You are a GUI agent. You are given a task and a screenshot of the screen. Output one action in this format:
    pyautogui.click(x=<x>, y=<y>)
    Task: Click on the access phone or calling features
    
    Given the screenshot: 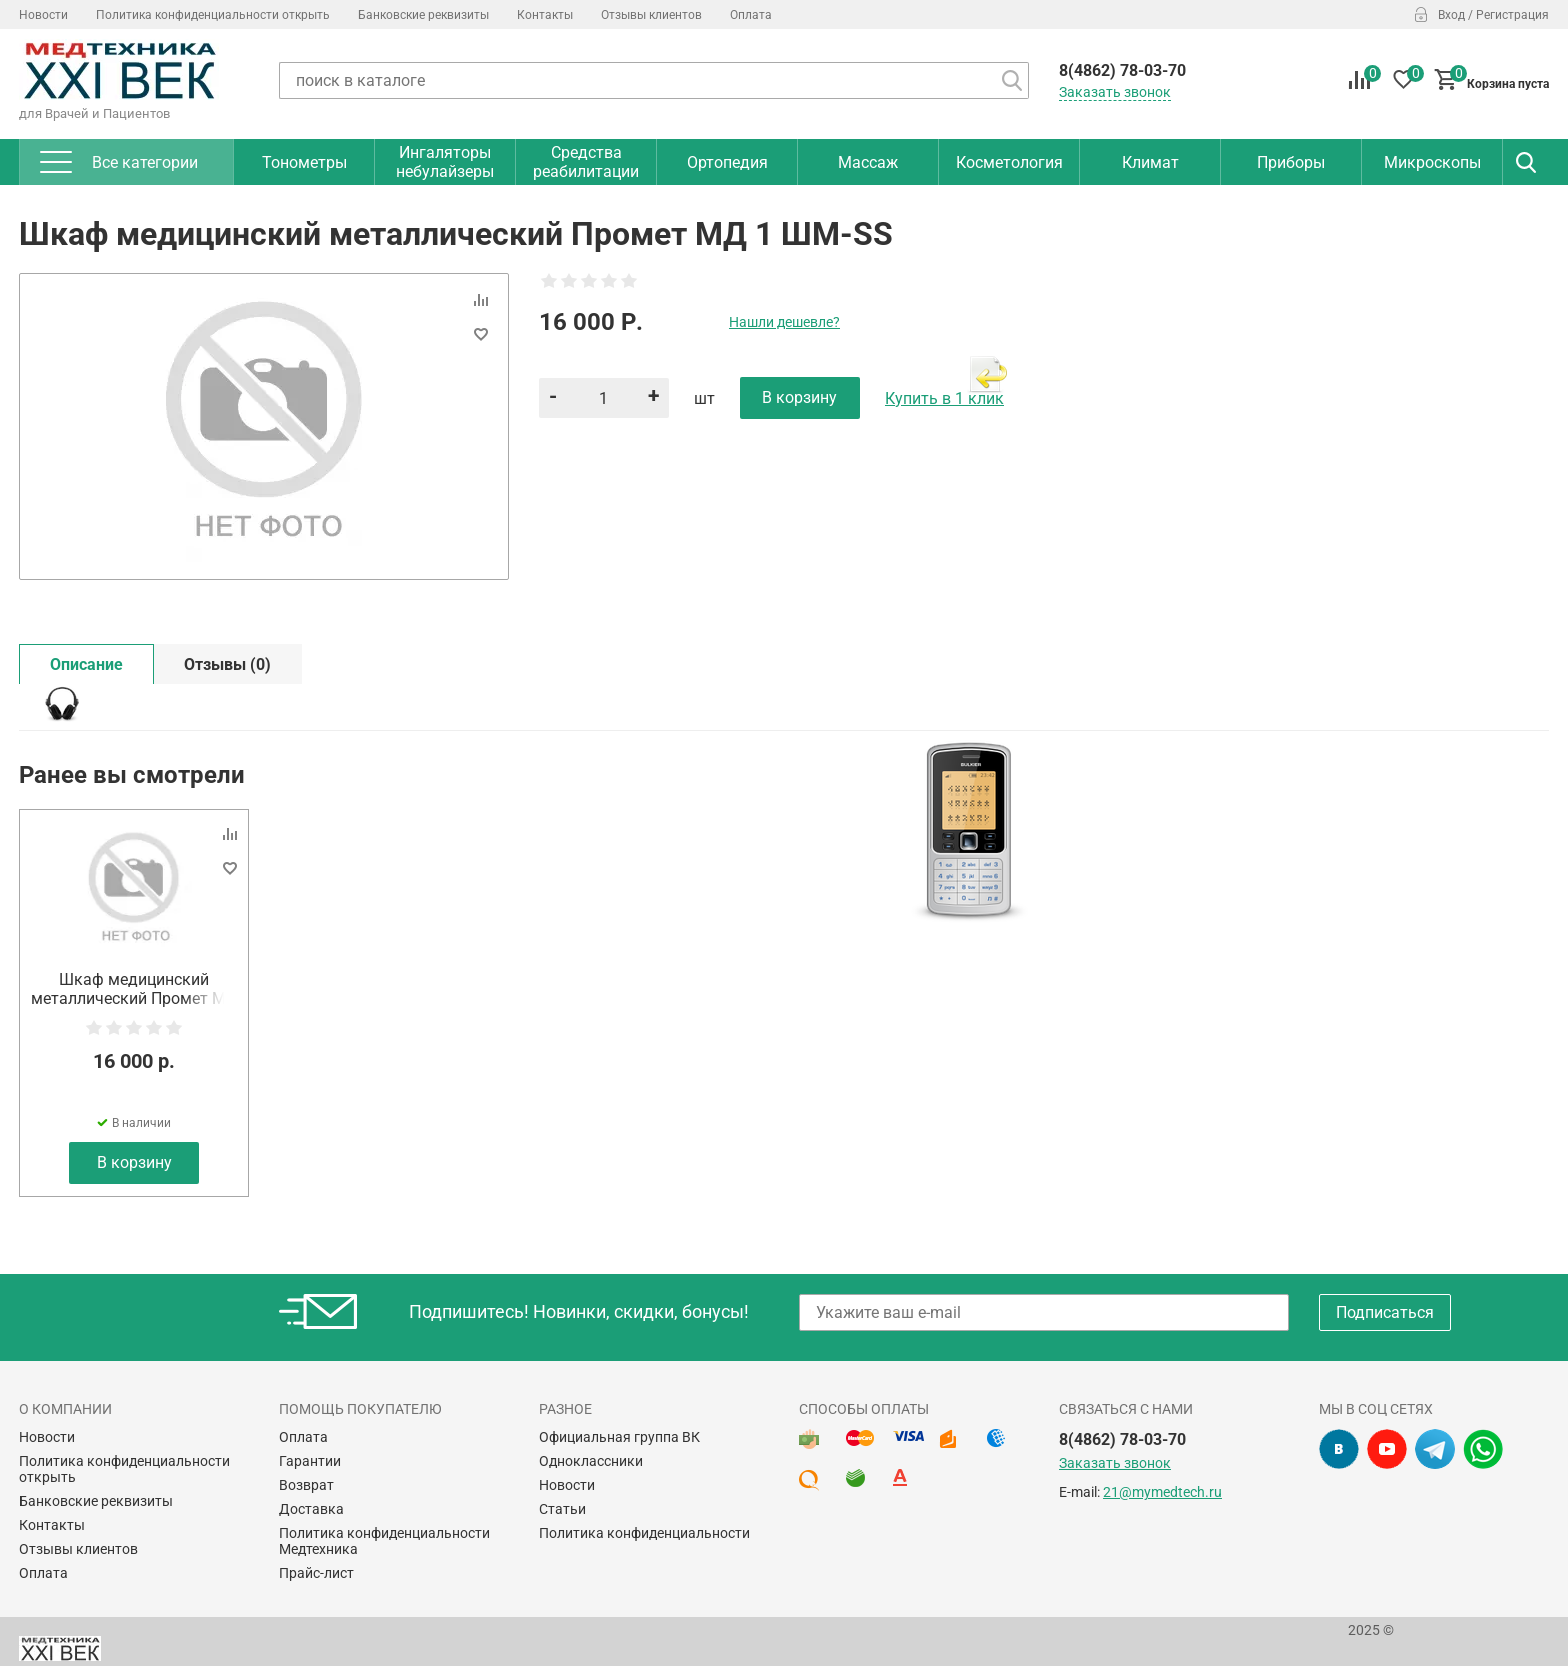 What is the action you would take?
    pyautogui.click(x=971, y=832)
    